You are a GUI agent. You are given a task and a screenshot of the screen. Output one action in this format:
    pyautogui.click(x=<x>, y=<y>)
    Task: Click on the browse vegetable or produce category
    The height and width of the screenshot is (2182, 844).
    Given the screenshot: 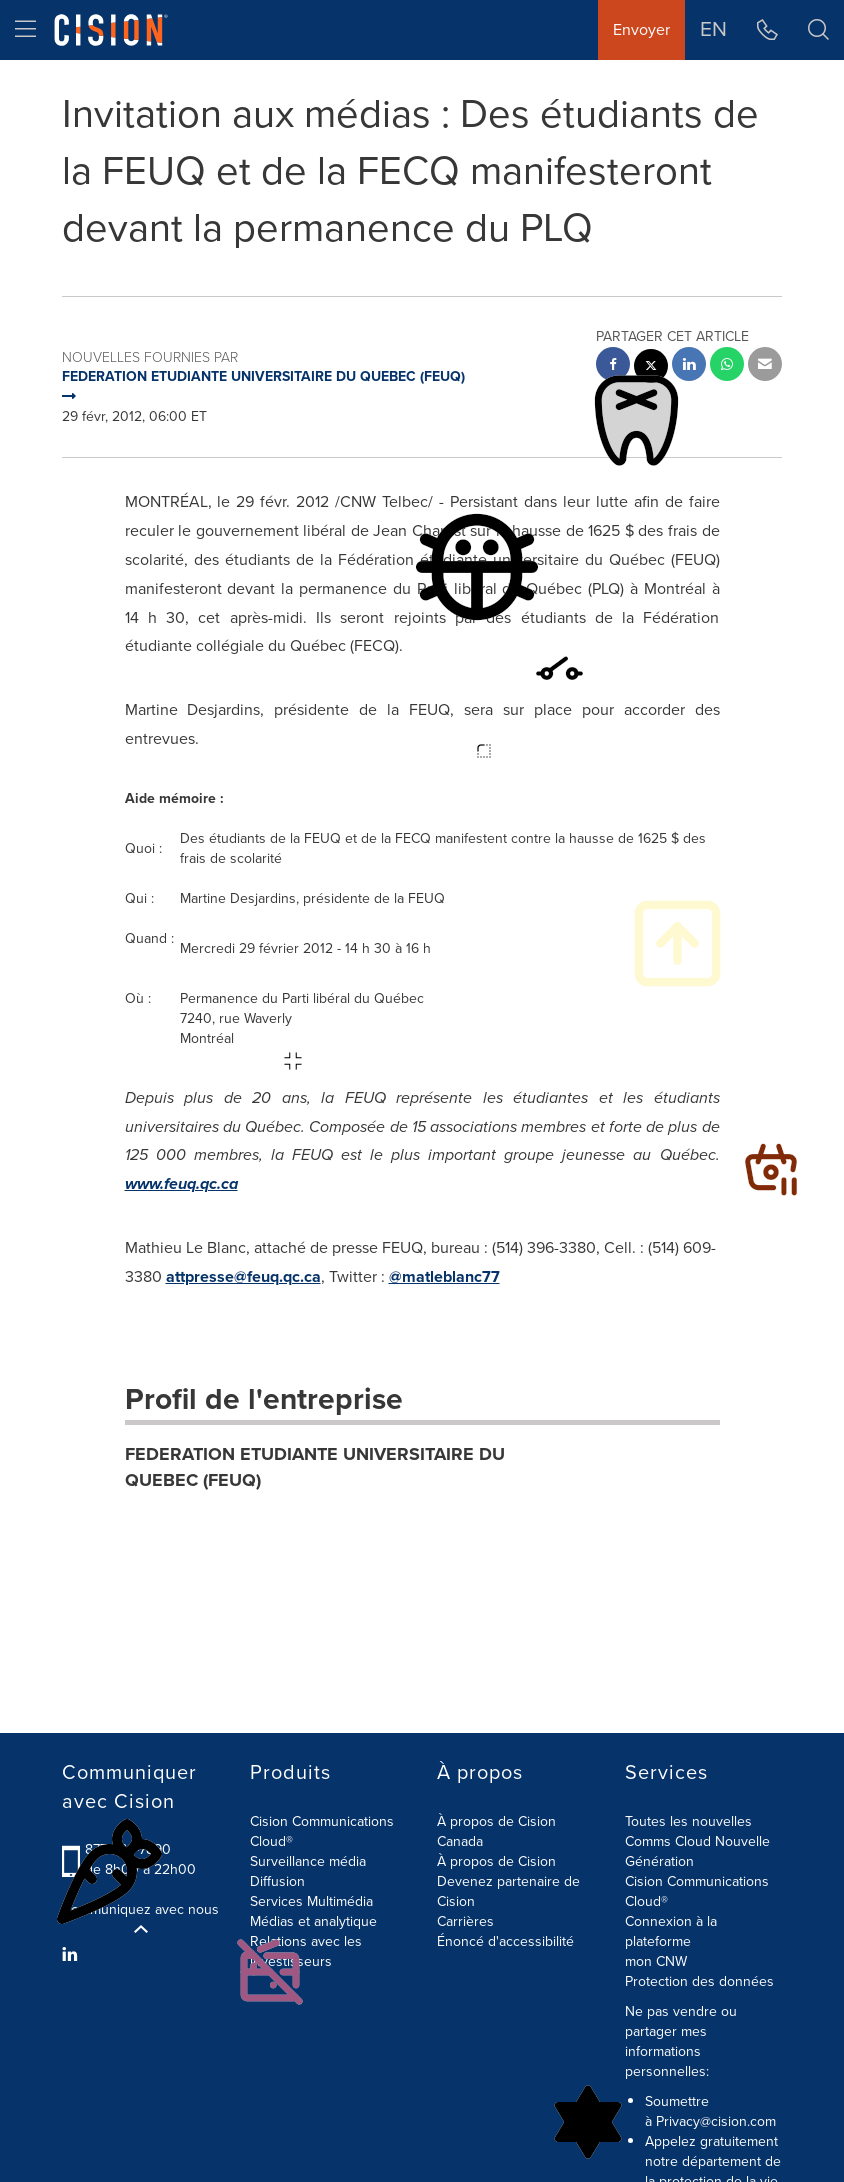 What is the action you would take?
    pyautogui.click(x=107, y=1874)
    